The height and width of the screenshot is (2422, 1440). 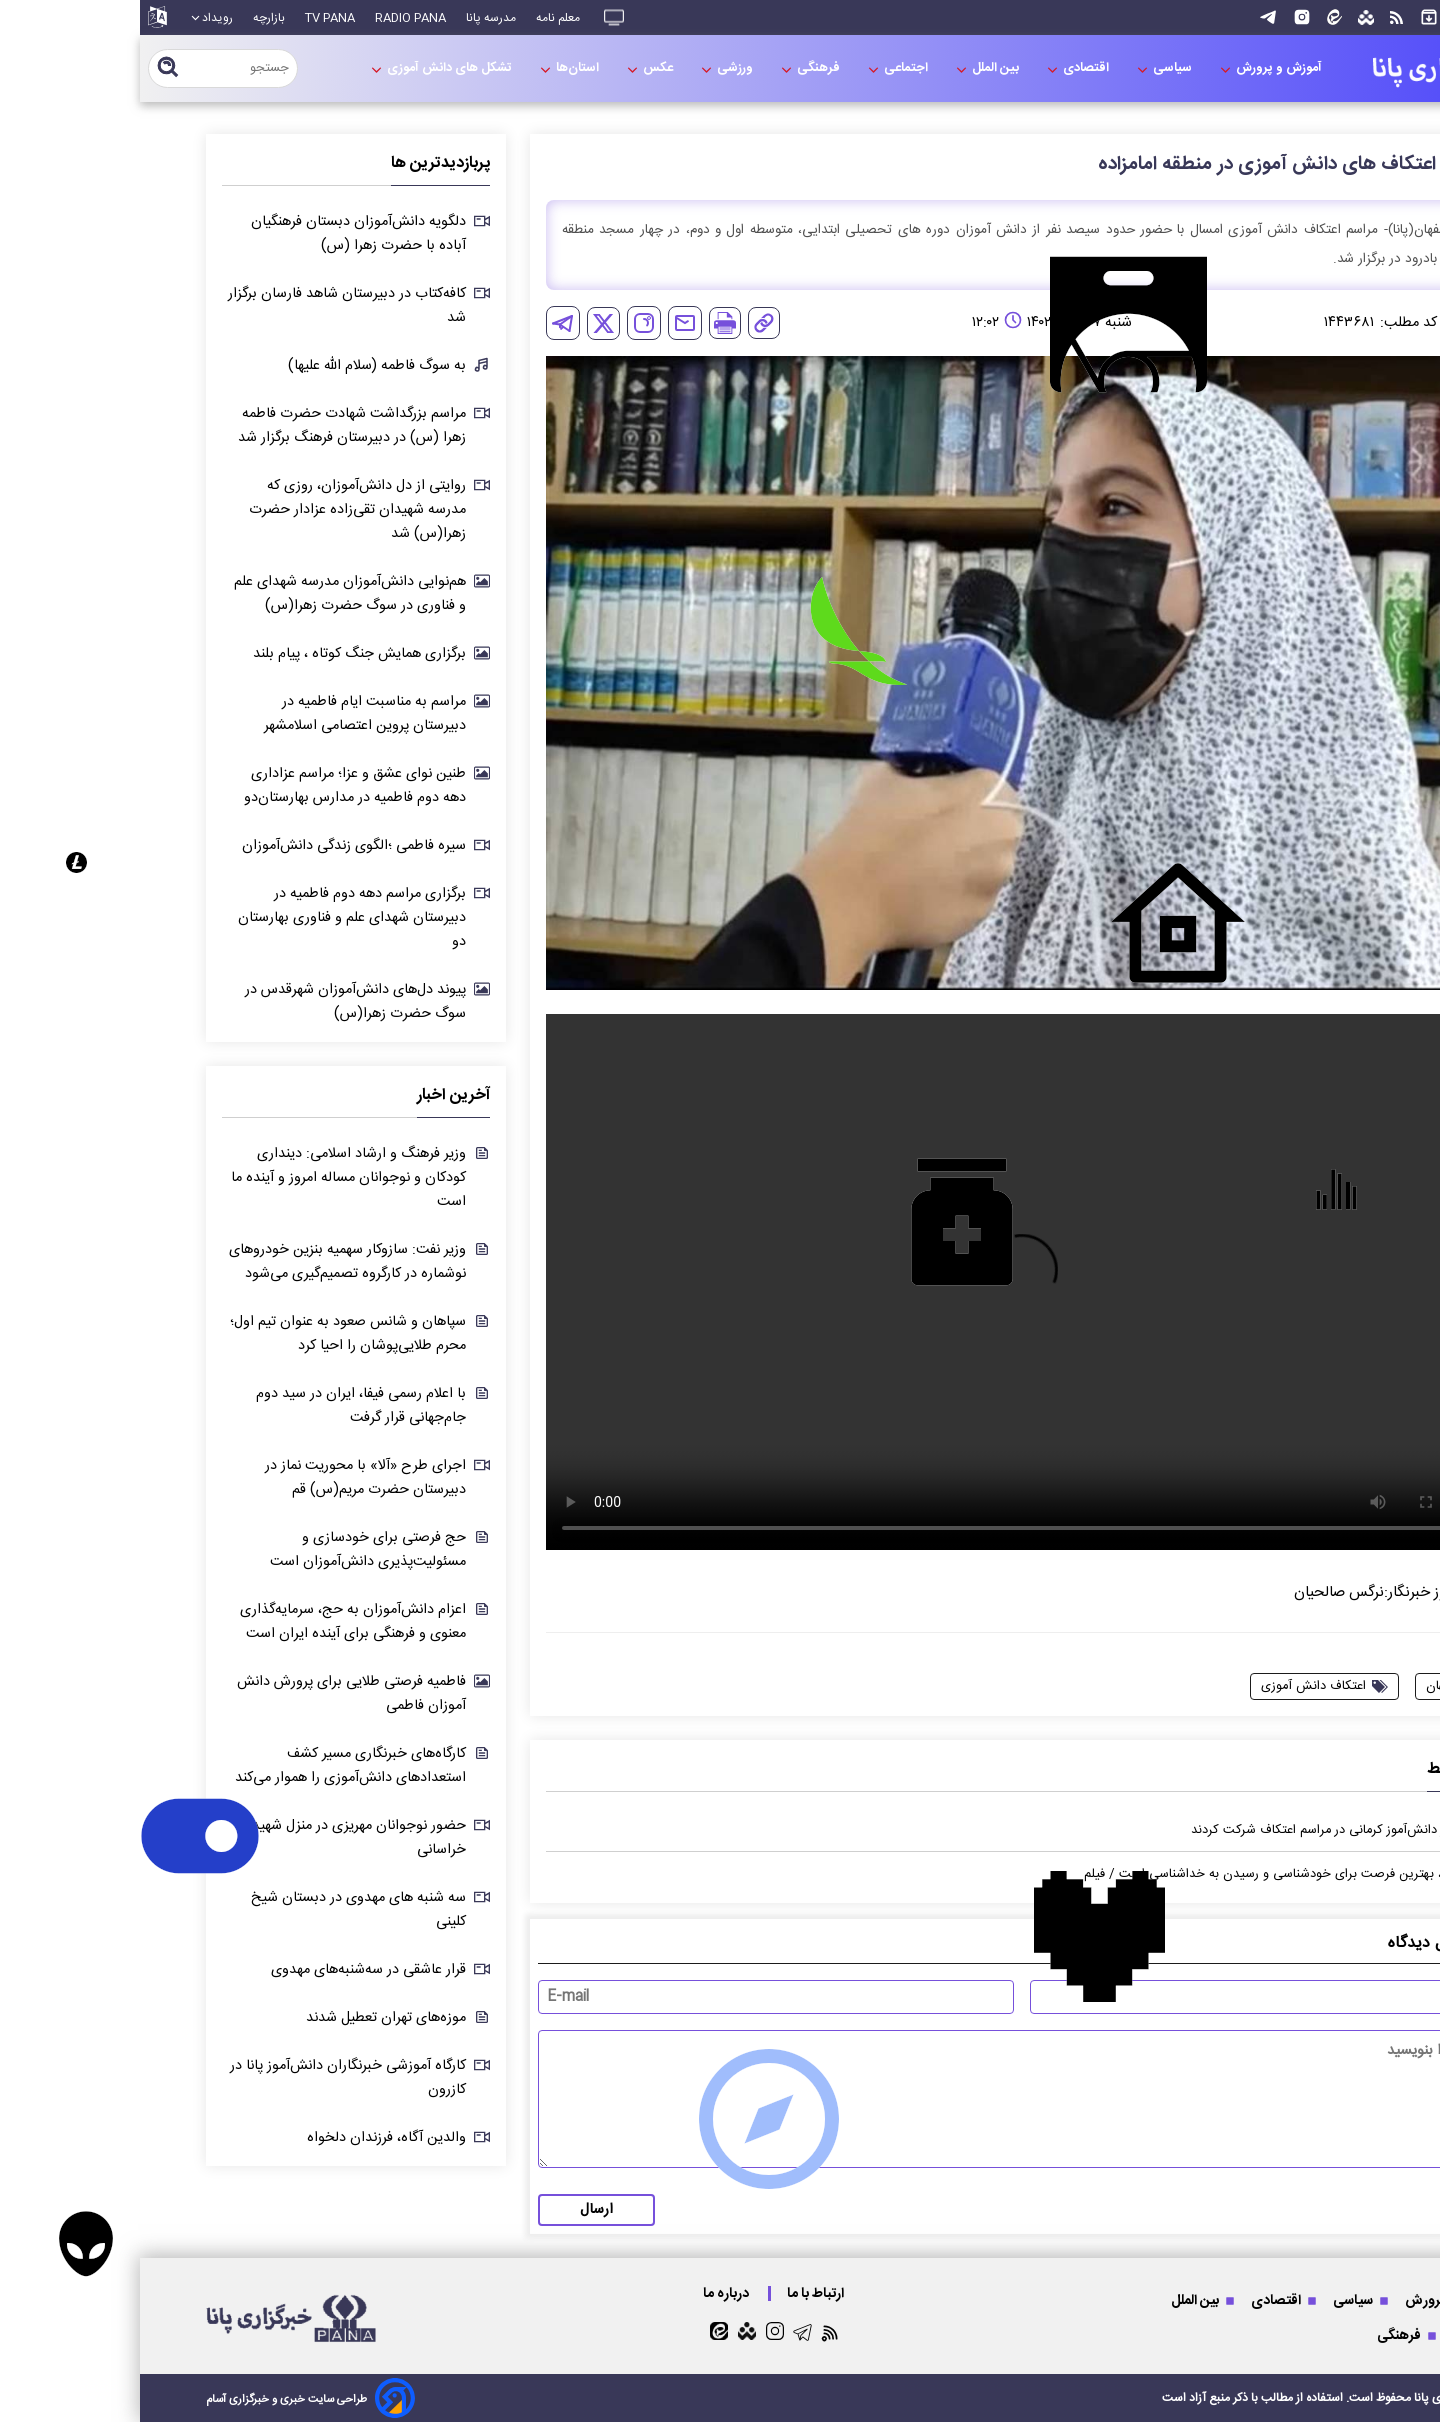 What do you see at coordinates (200, 1836) in the screenshot?
I see `toggle a setting on or off` at bounding box center [200, 1836].